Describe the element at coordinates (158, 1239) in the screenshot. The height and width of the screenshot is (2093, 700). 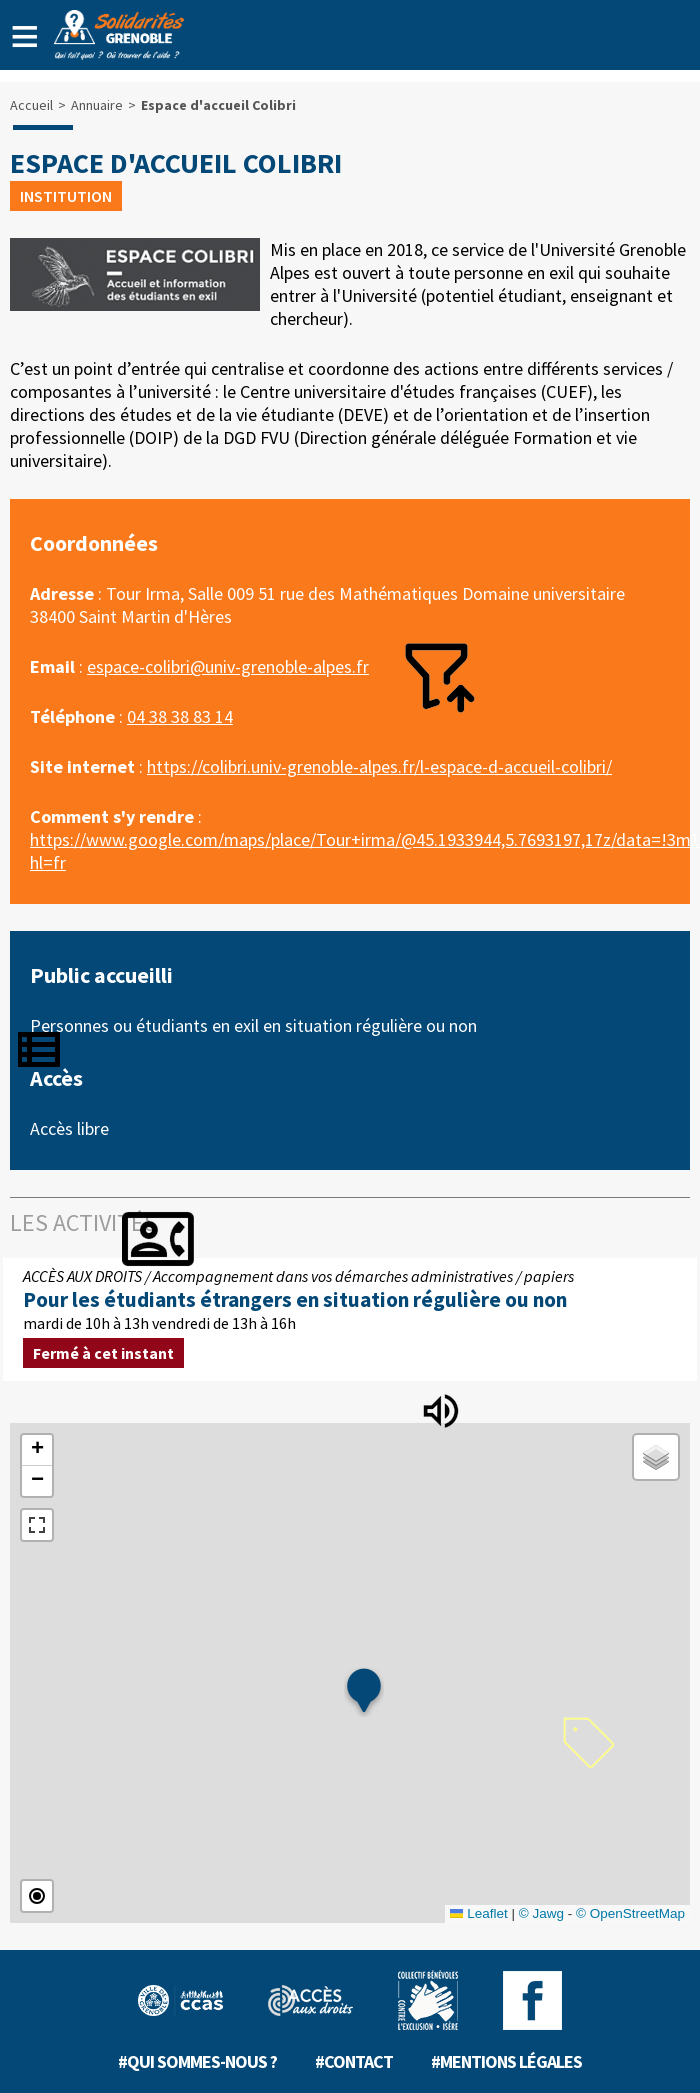
I see `view contact's phone information` at that location.